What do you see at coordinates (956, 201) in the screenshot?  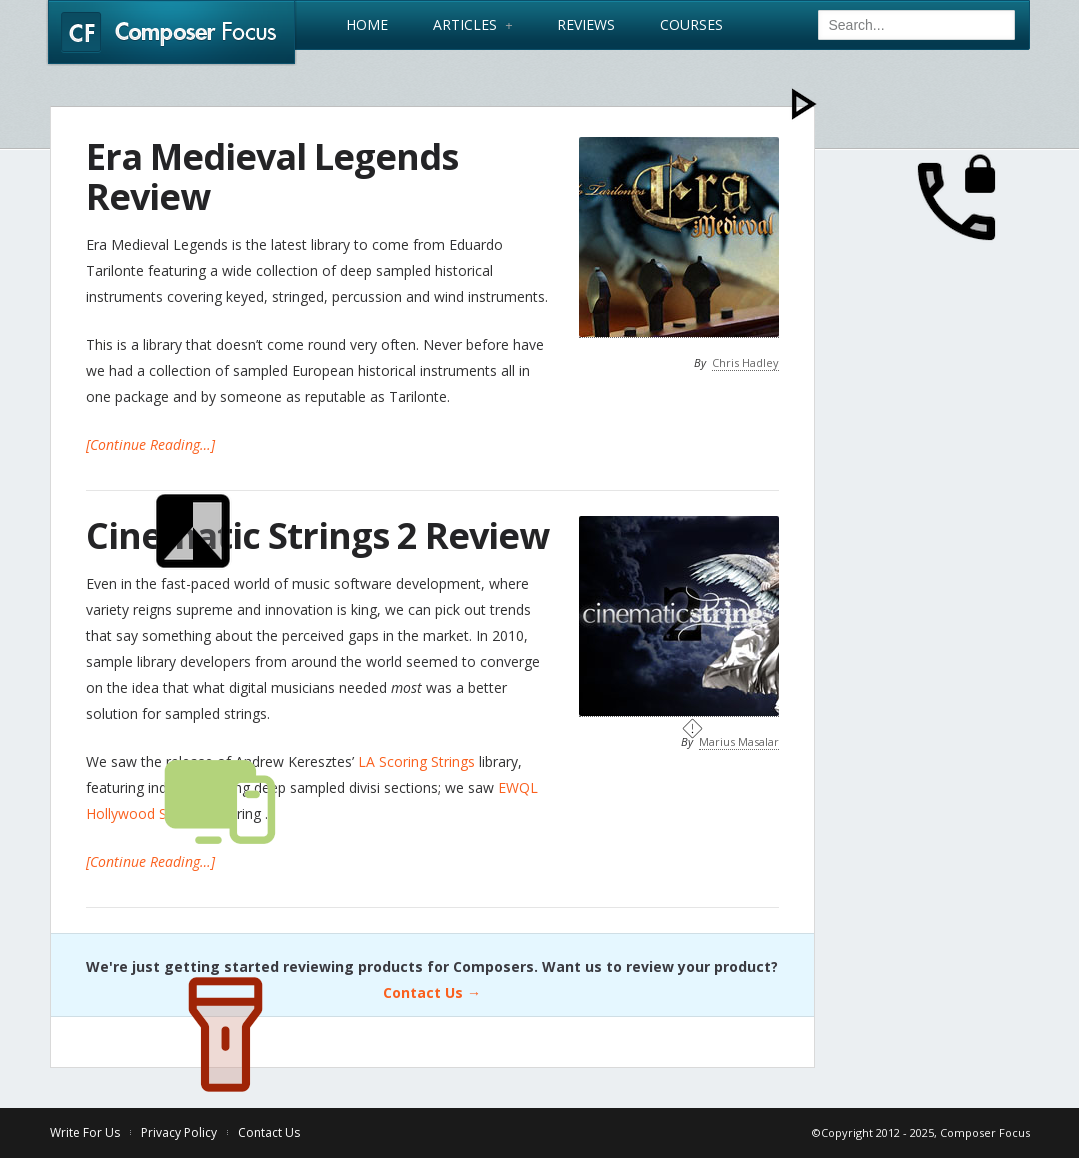 I see `indicates phone or call features are locked` at bounding box center [956, 201].